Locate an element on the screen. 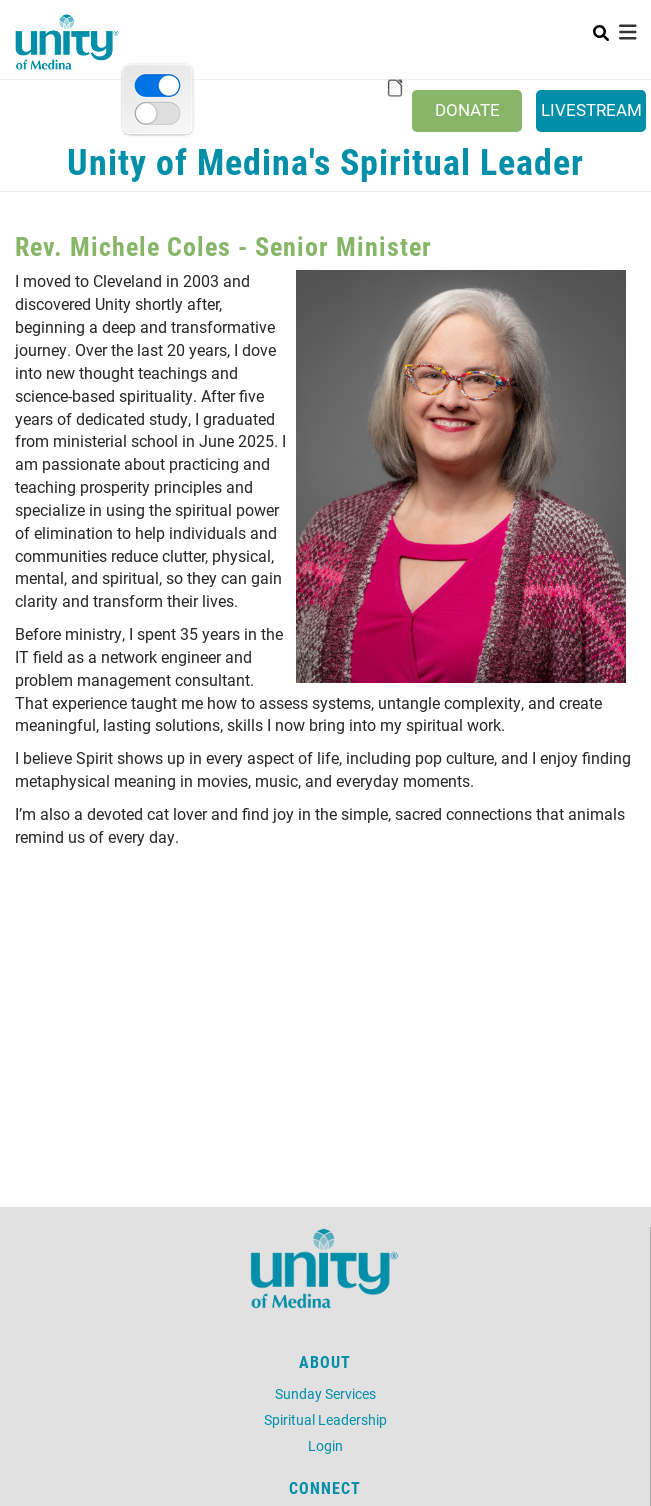  open libreoffice start center is located at coordinates (395, 88).